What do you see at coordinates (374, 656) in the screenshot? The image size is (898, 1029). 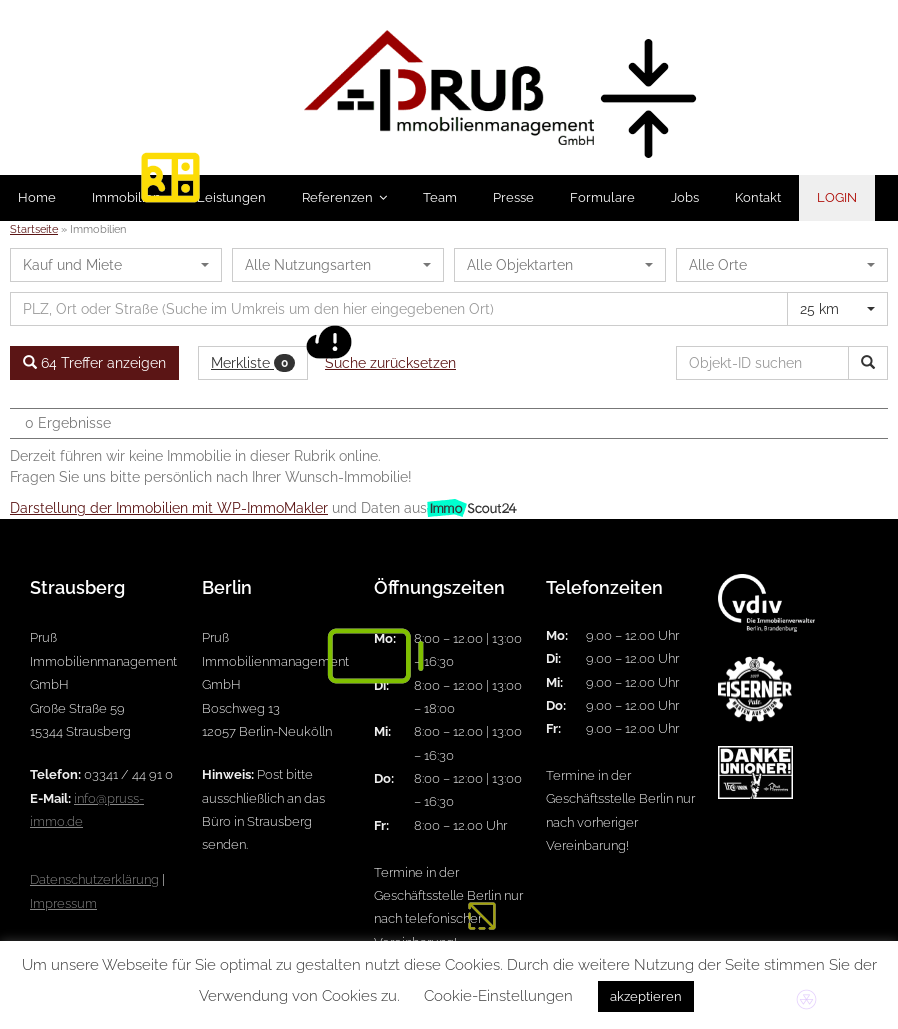 I see `indicates battery is empty or depleted` at bounding box center [374, 656].